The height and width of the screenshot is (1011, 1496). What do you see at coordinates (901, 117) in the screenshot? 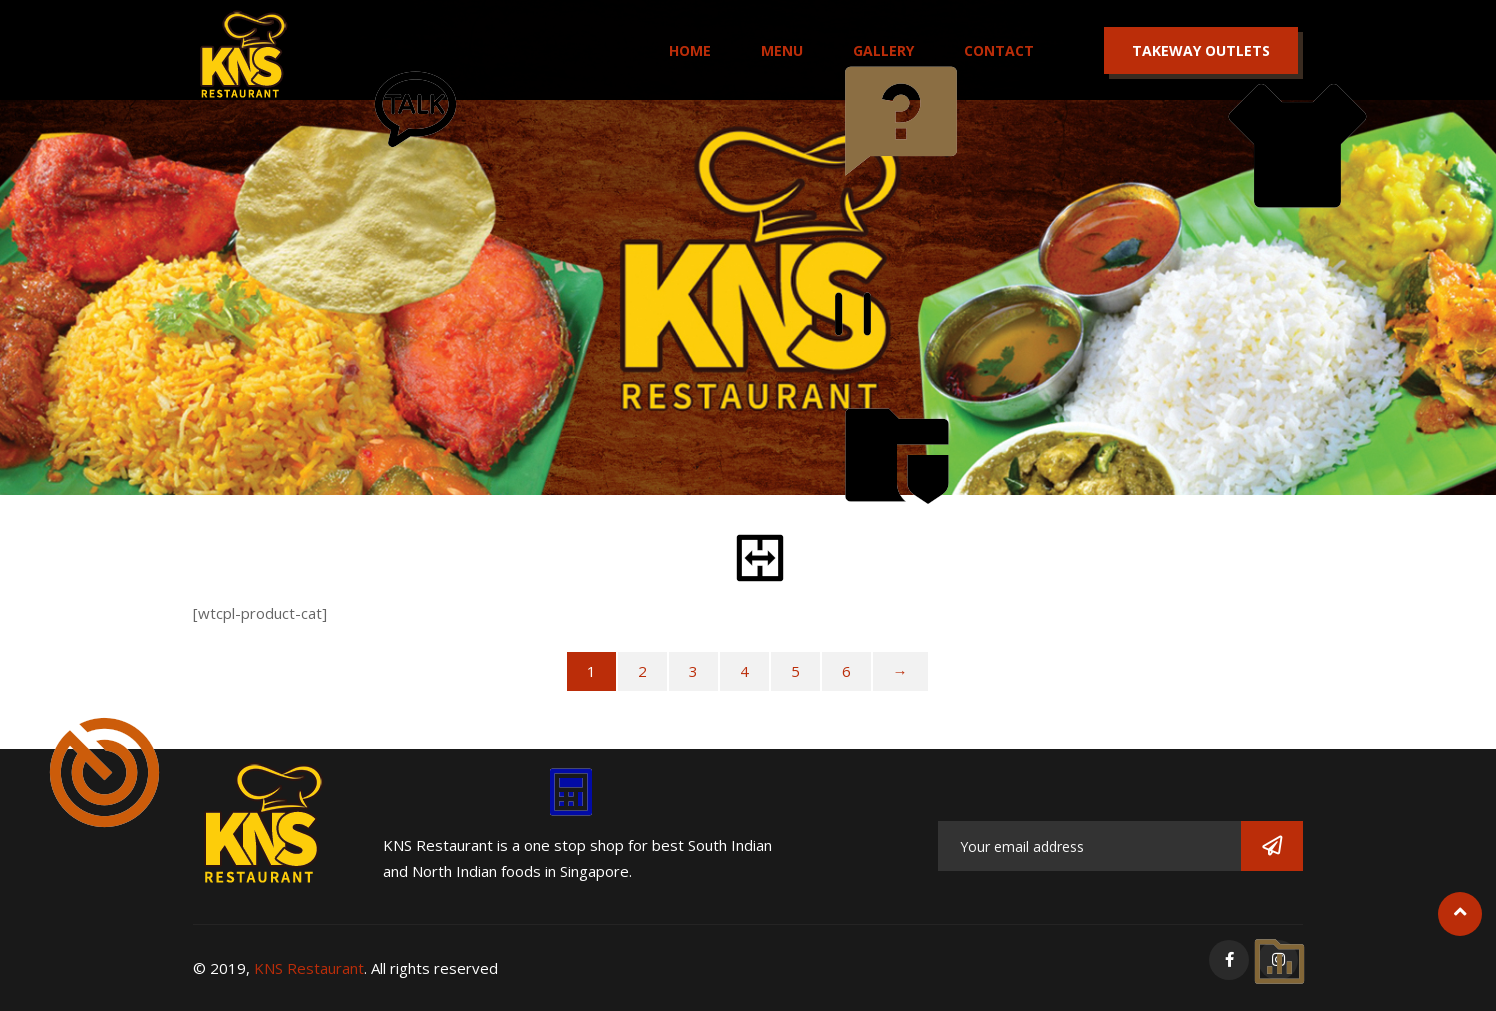
I see `access FAQ or help section` at bounding box center [901, 117].